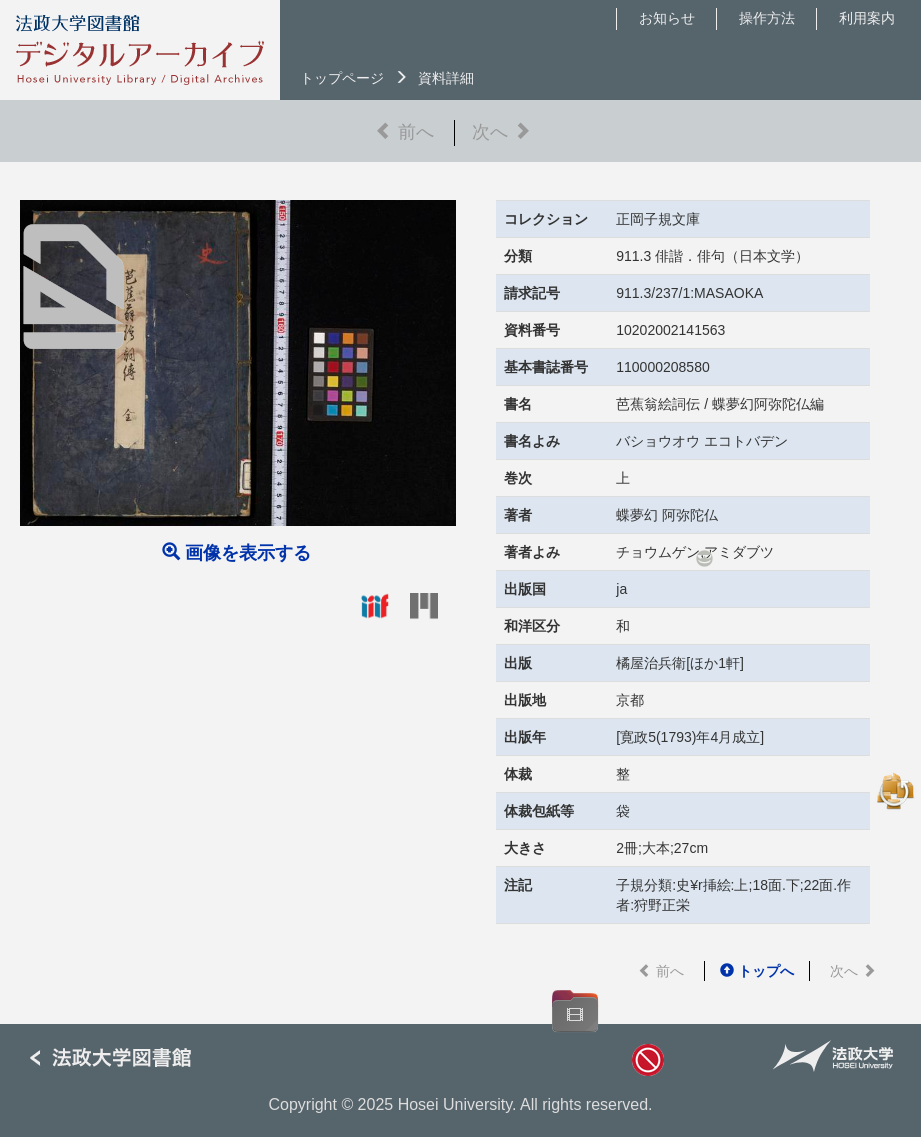  What do you see at coordinates (704, 558) in the screenshot?
I see `react with a cool or confident emoji` at bounding box center [704, 558].